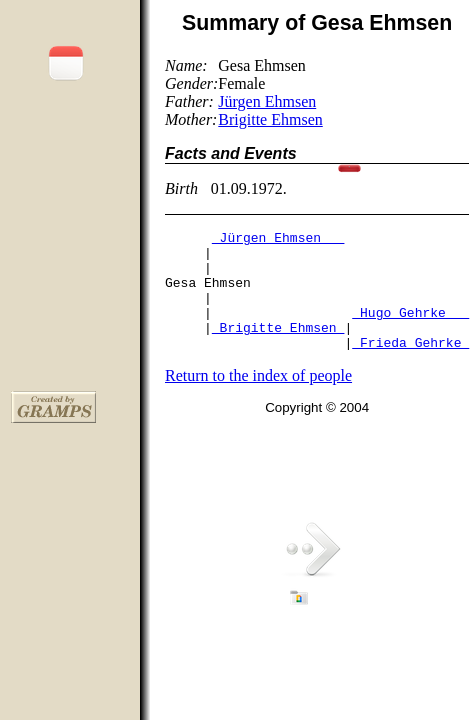  Describe the element at coordinates (66, 63) in the screenshot. I see `empty calendar placeholder icon` at that location.